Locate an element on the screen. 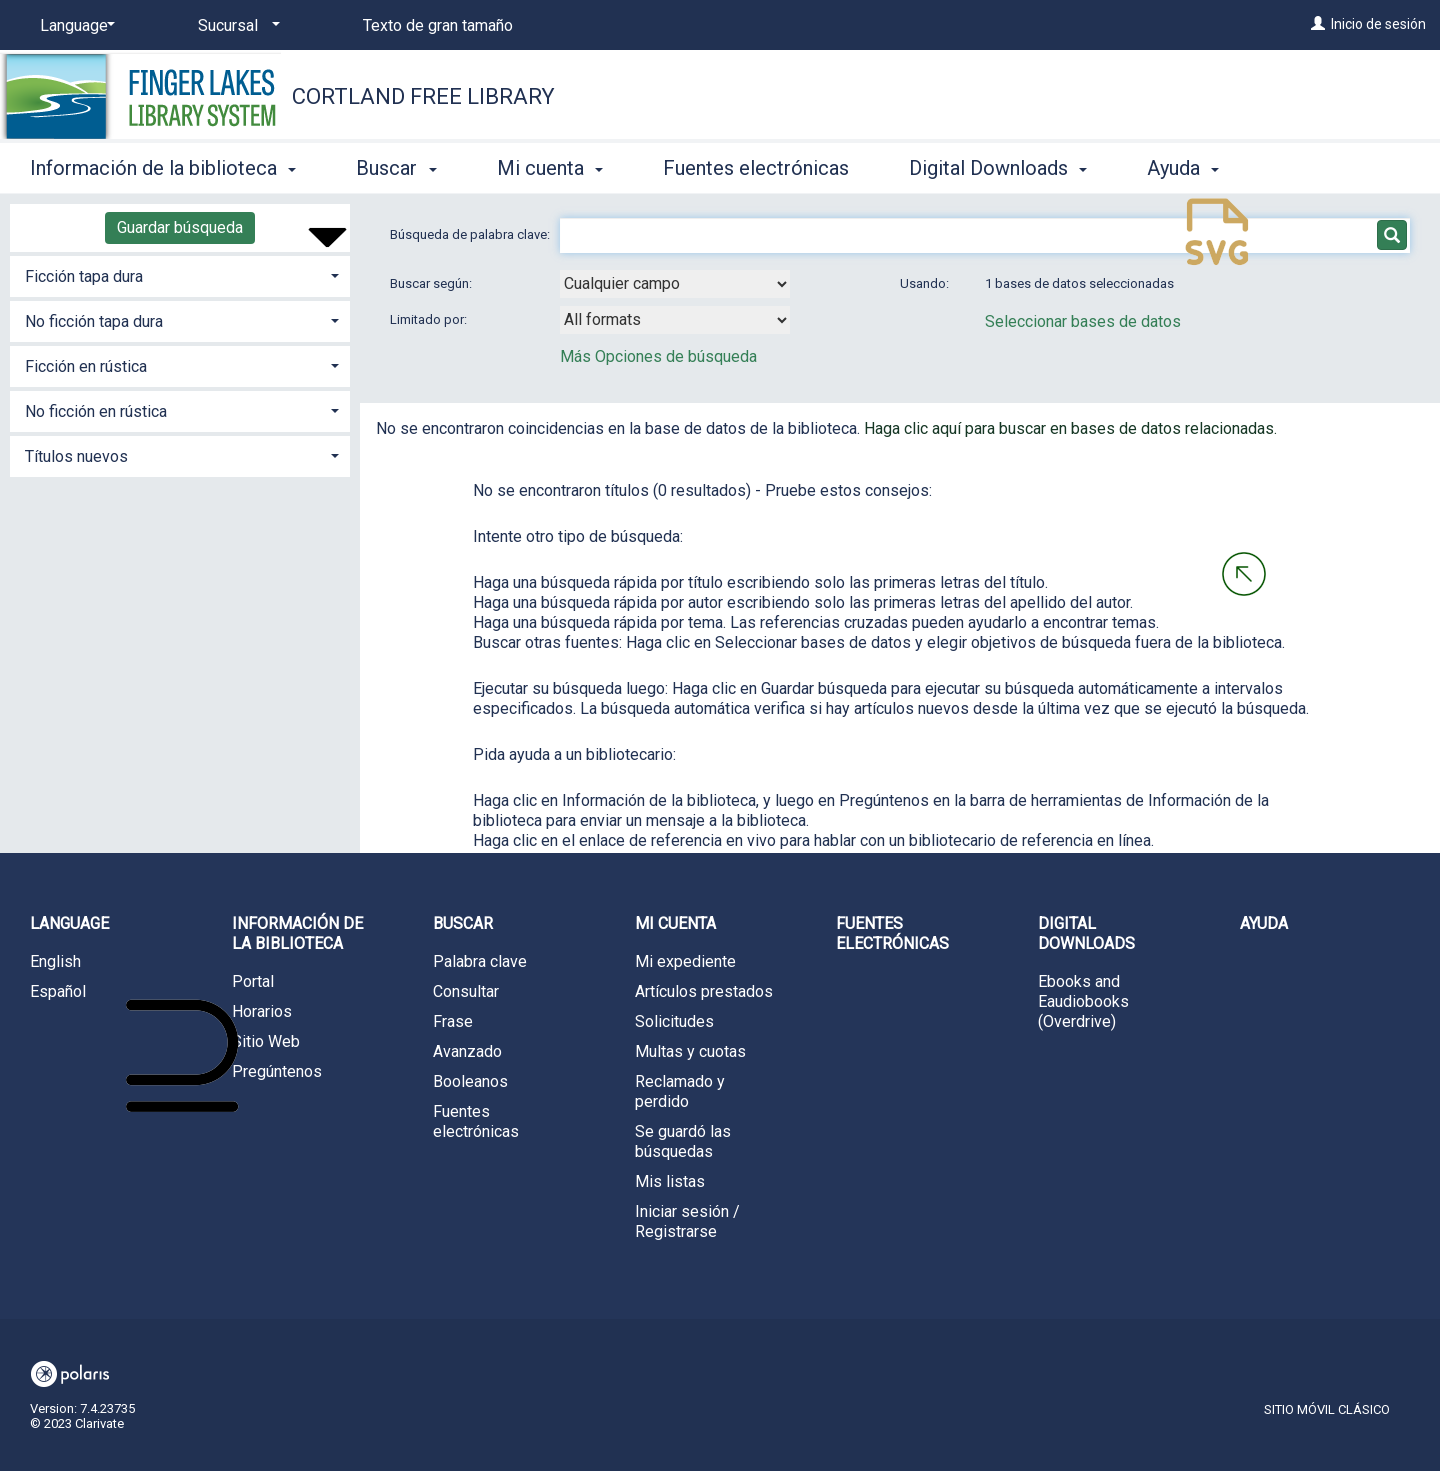 The height and width of the screenshot is (1471, 1440). open an SVG file is located at coordinates (1217, 234).